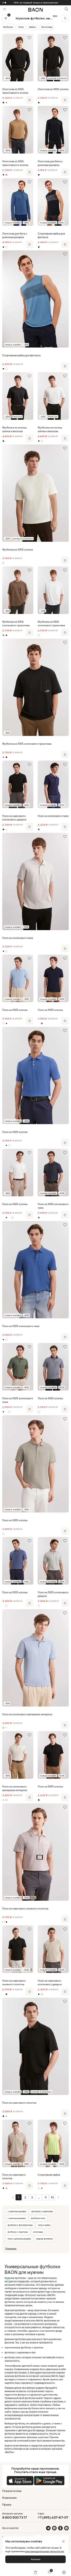  Describe the element at coordinates (40, 1857) in the screenshot. I see `switch to landscape mode` at that location.